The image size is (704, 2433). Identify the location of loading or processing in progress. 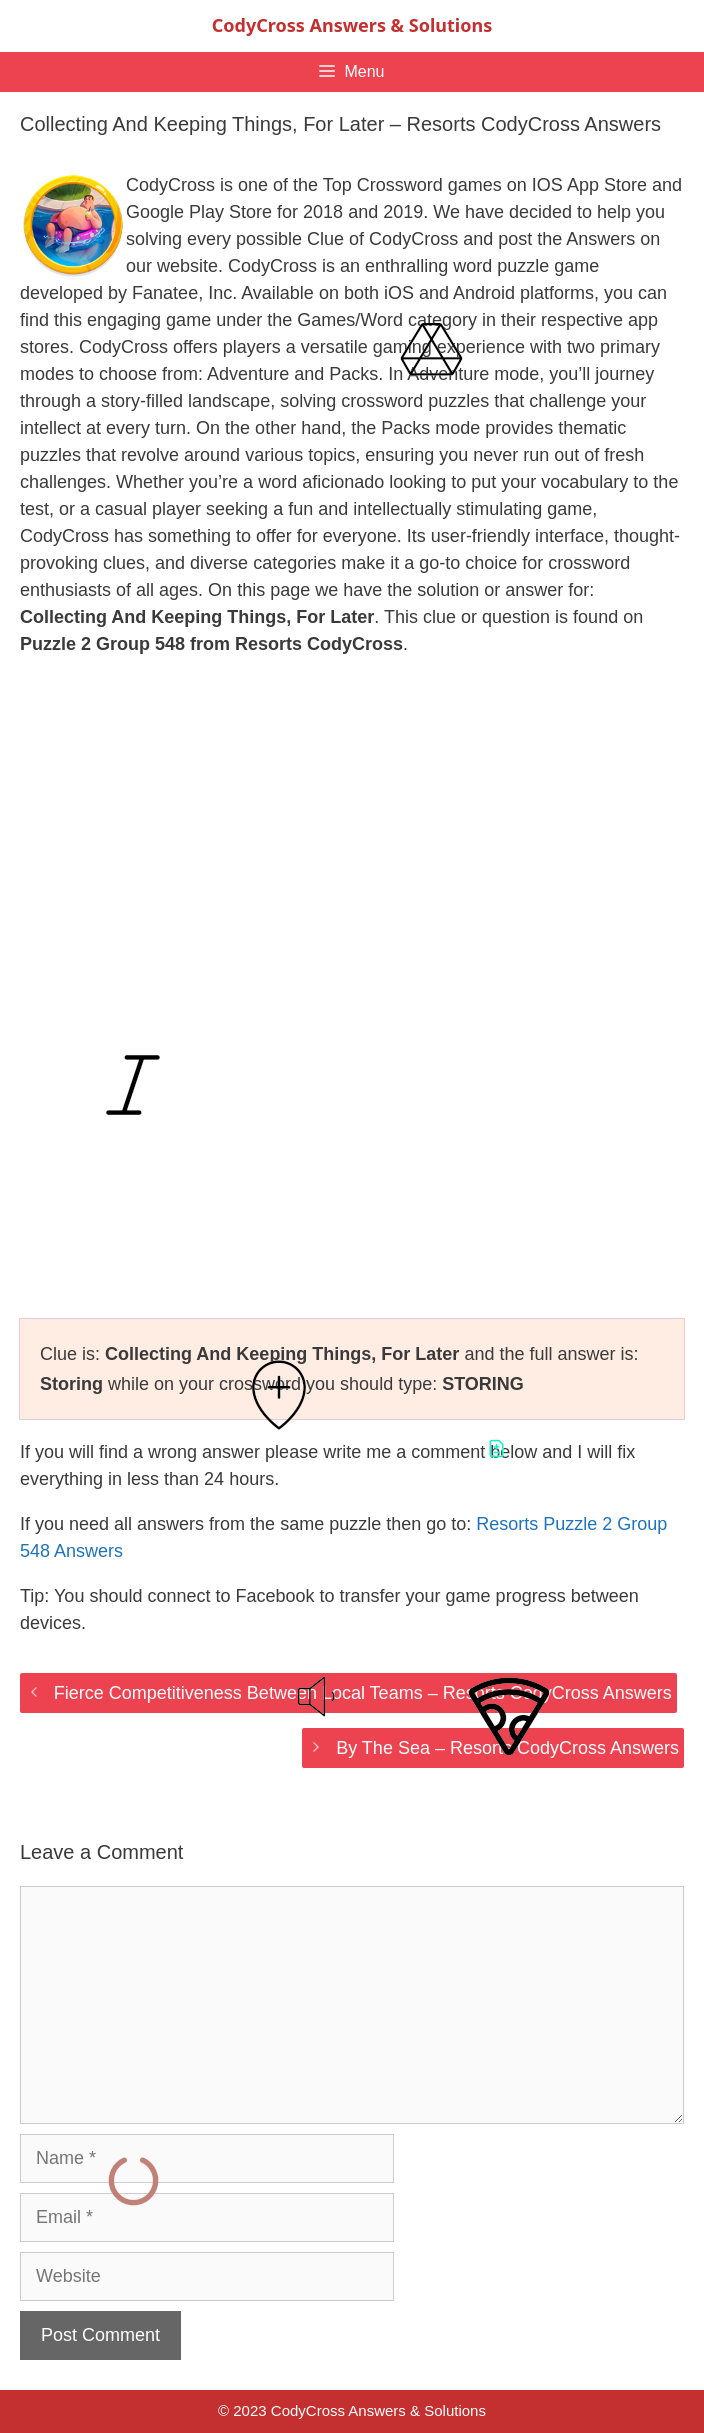
(133, 2180).